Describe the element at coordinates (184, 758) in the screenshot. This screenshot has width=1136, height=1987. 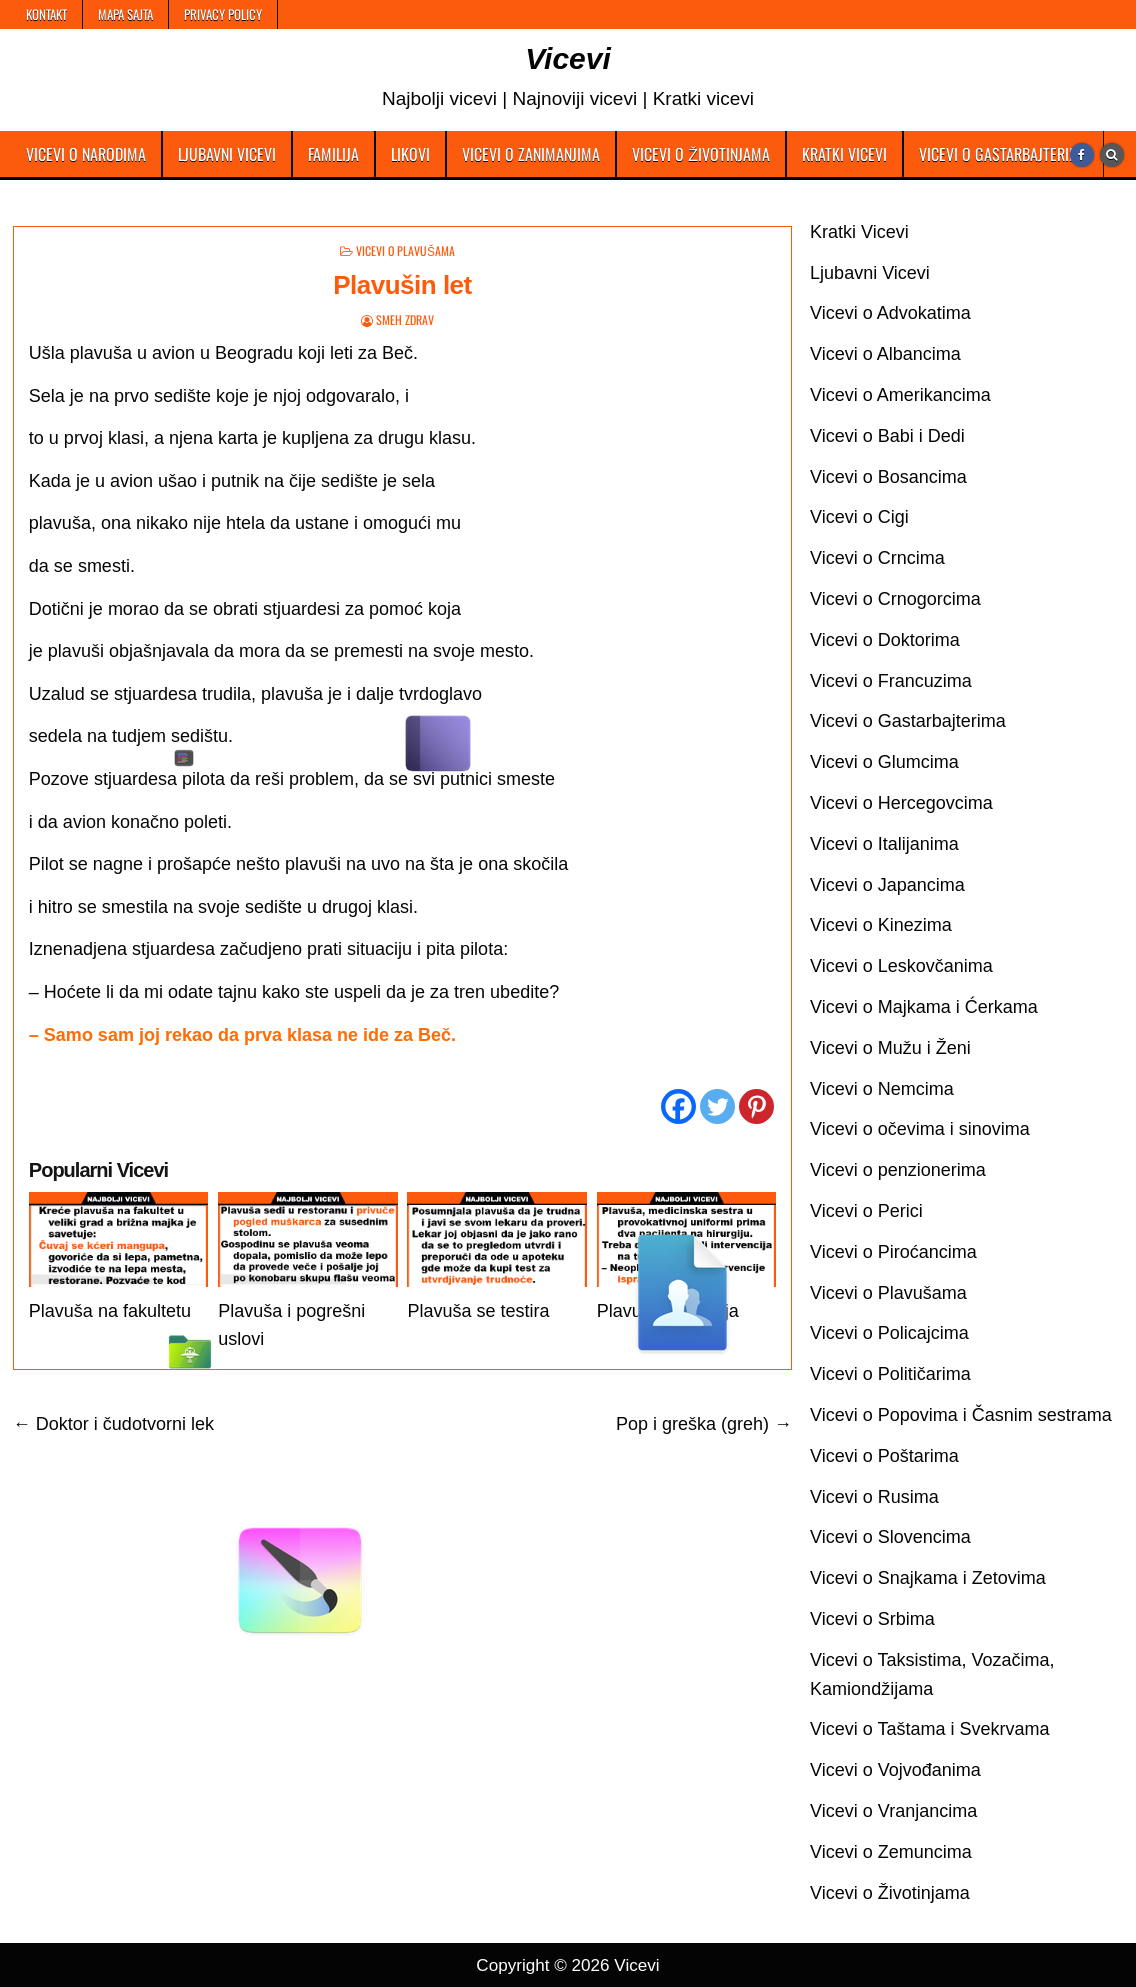
I see `open software development tools` at that location.